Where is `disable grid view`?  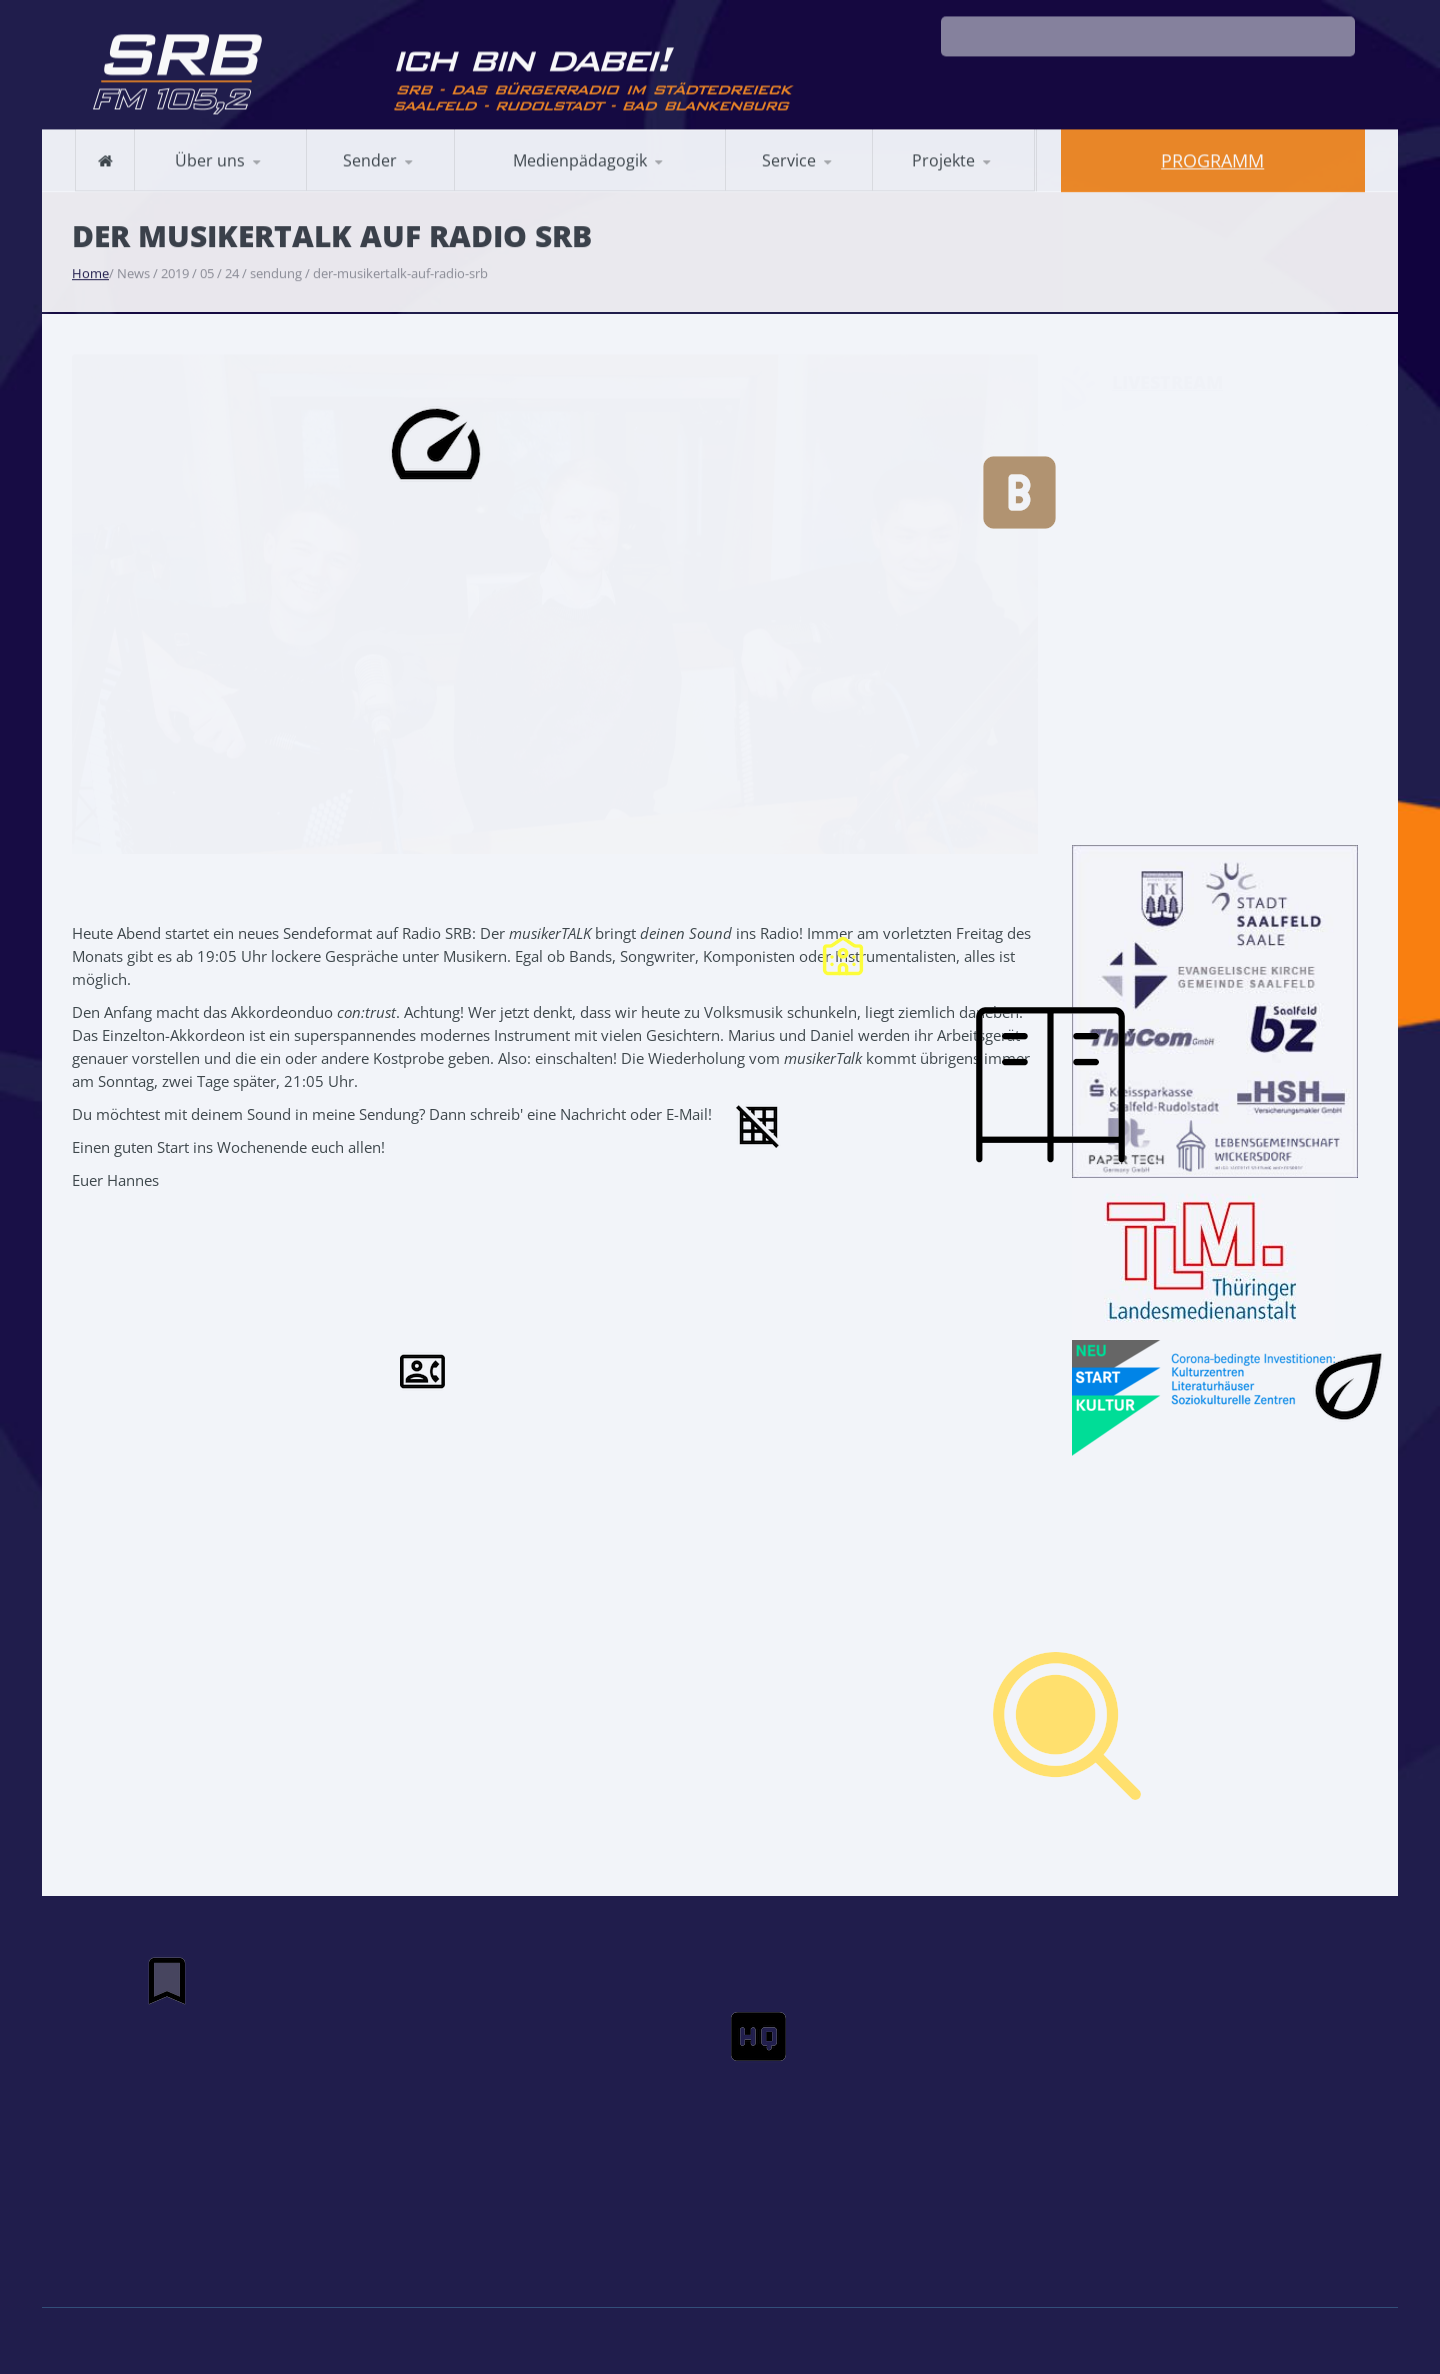
disable grid view is located at coordinates (758, 1125).